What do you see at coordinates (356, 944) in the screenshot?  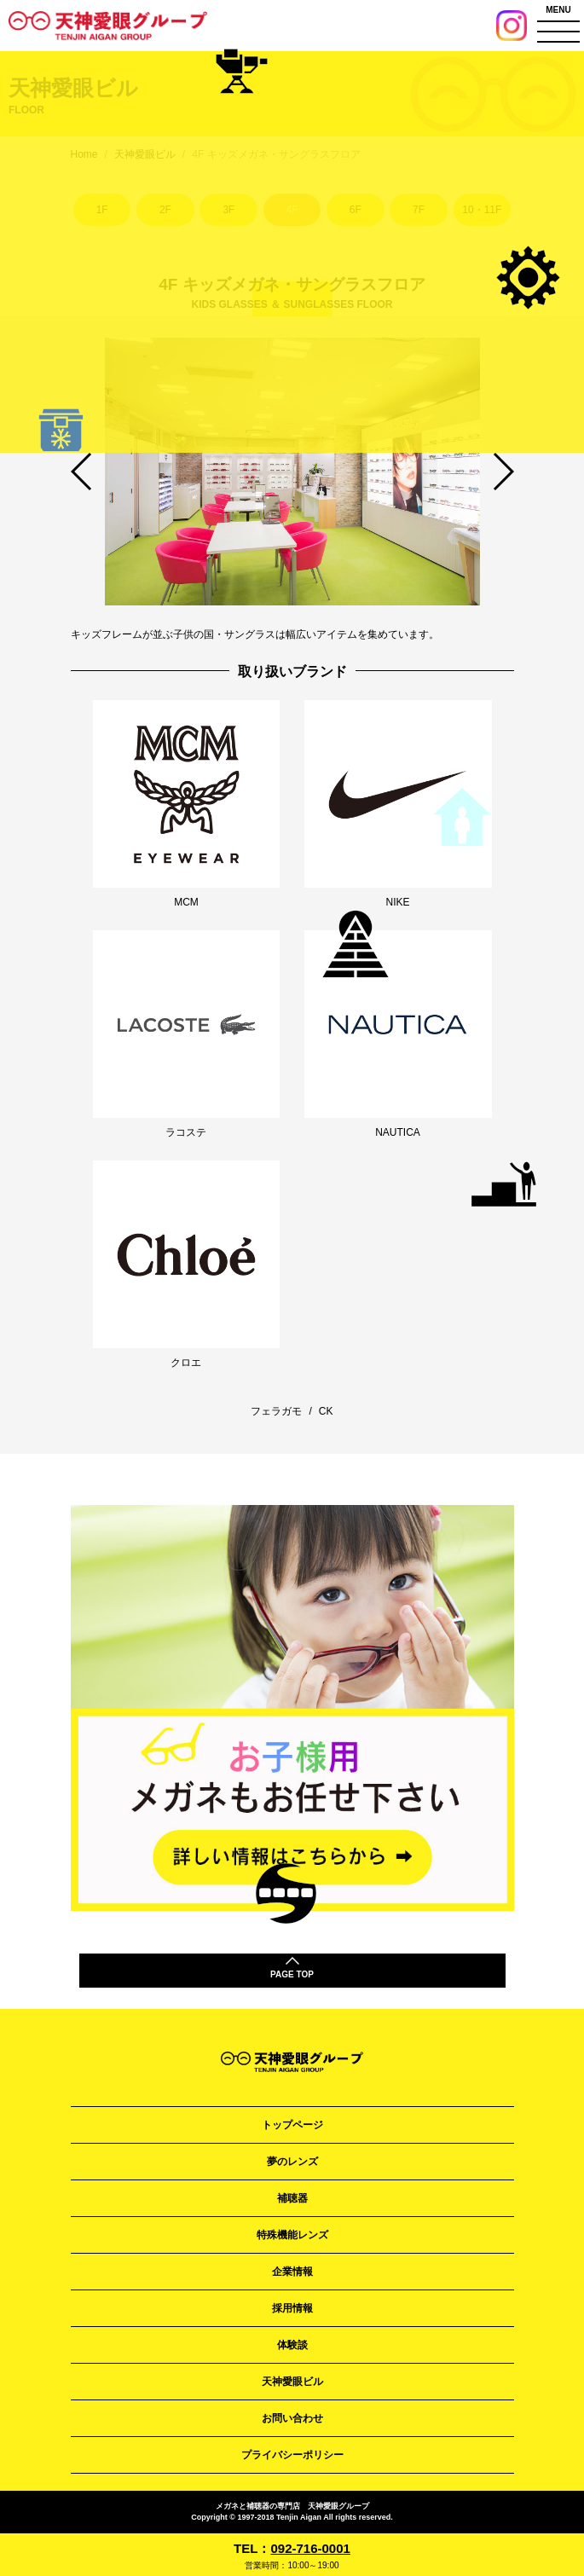 I see `view historical landmarks or monuments` at bounding box center [356, 944].